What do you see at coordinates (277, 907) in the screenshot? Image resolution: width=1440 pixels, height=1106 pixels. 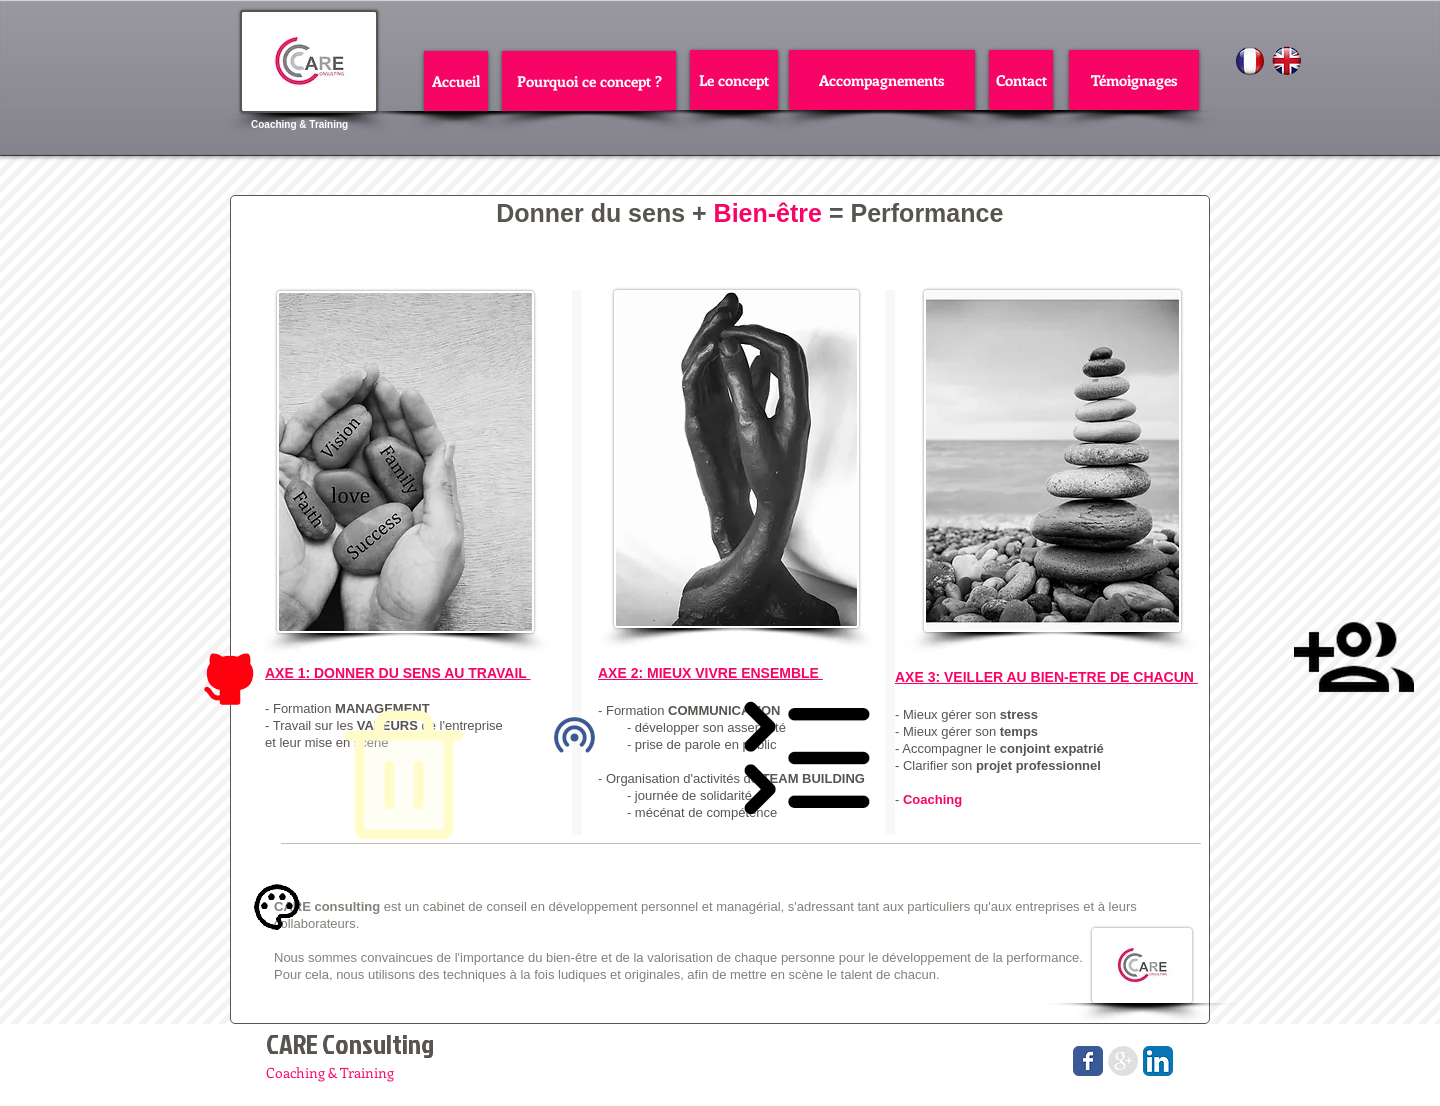 I see `access color or theme customization options` at bounding box center [277, 907].